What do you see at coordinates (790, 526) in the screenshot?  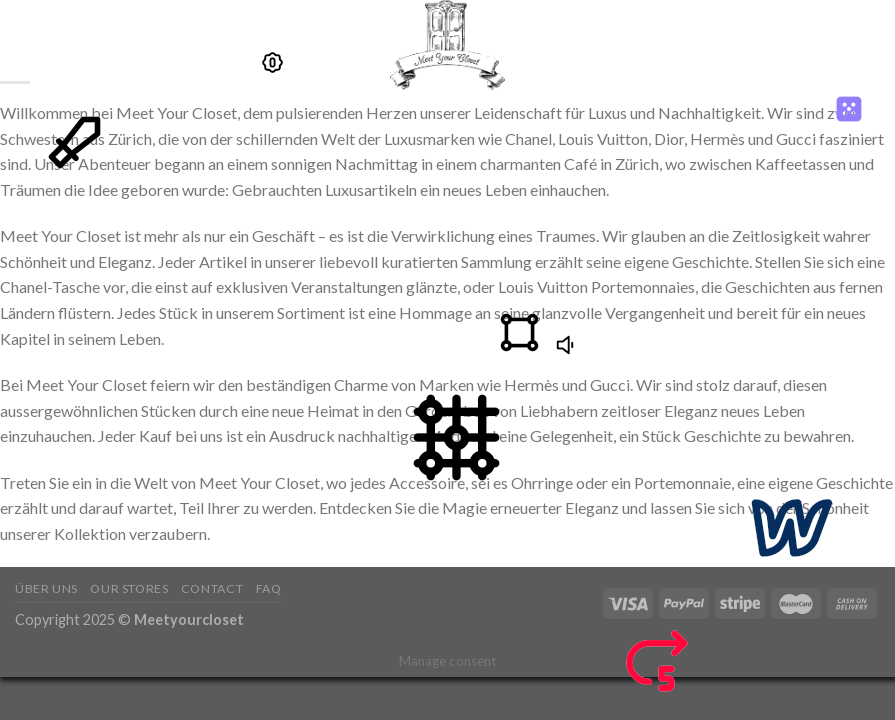 I see `open Webflow website builder` at bounding box center [790, 526].